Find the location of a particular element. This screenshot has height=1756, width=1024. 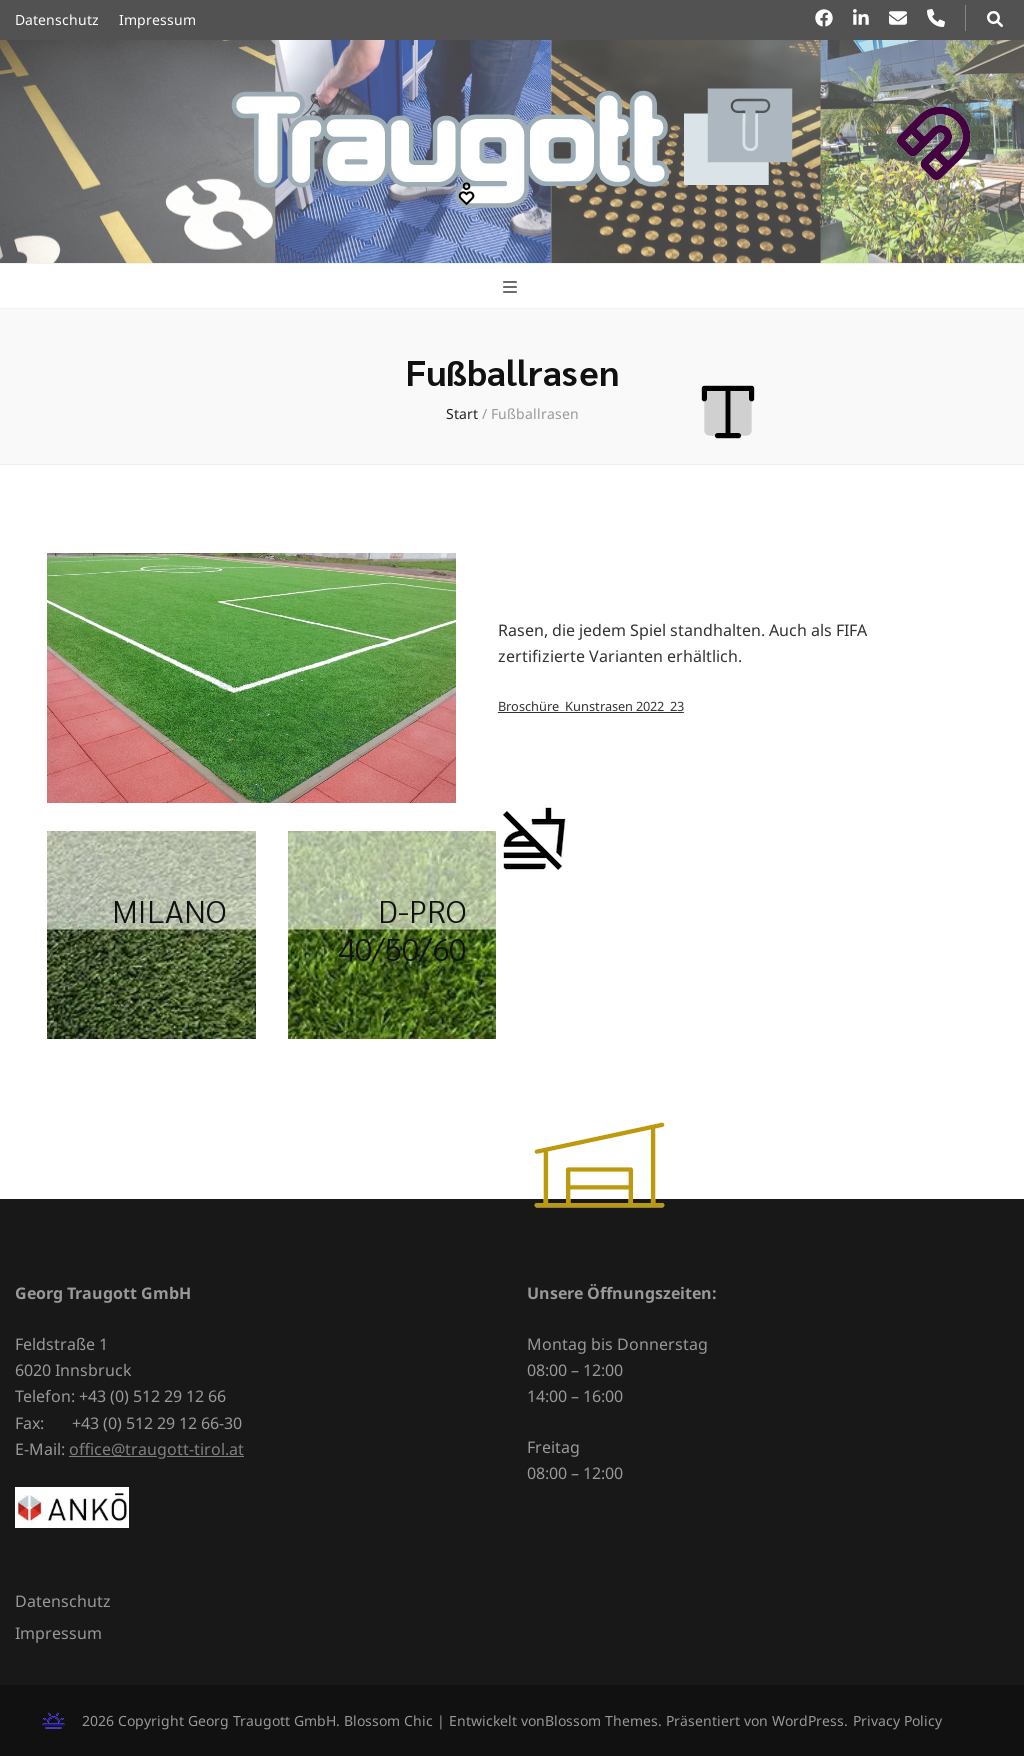

format text or change font style is located at coordinates (728, 412).